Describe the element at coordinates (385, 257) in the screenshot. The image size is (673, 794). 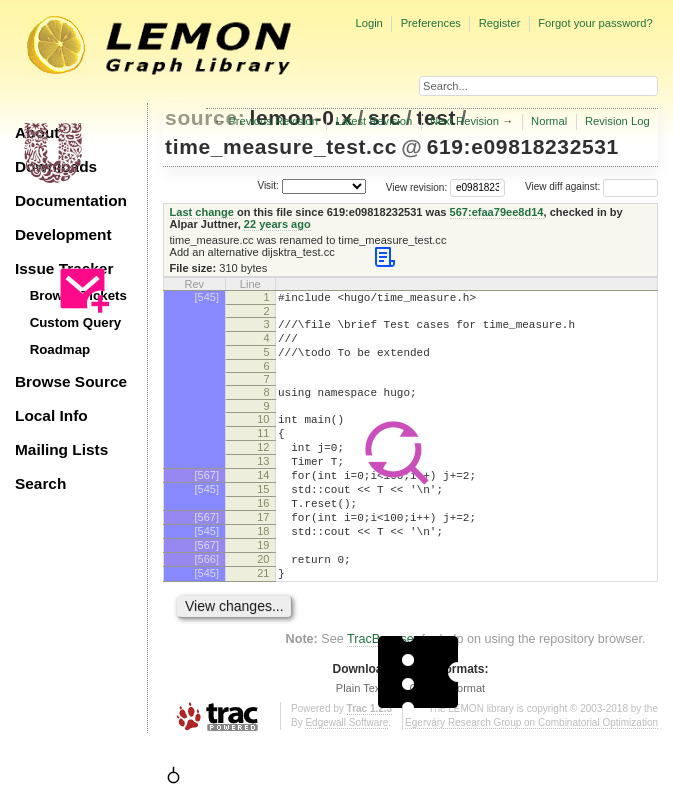
I see `view document list or file directory` at that location.